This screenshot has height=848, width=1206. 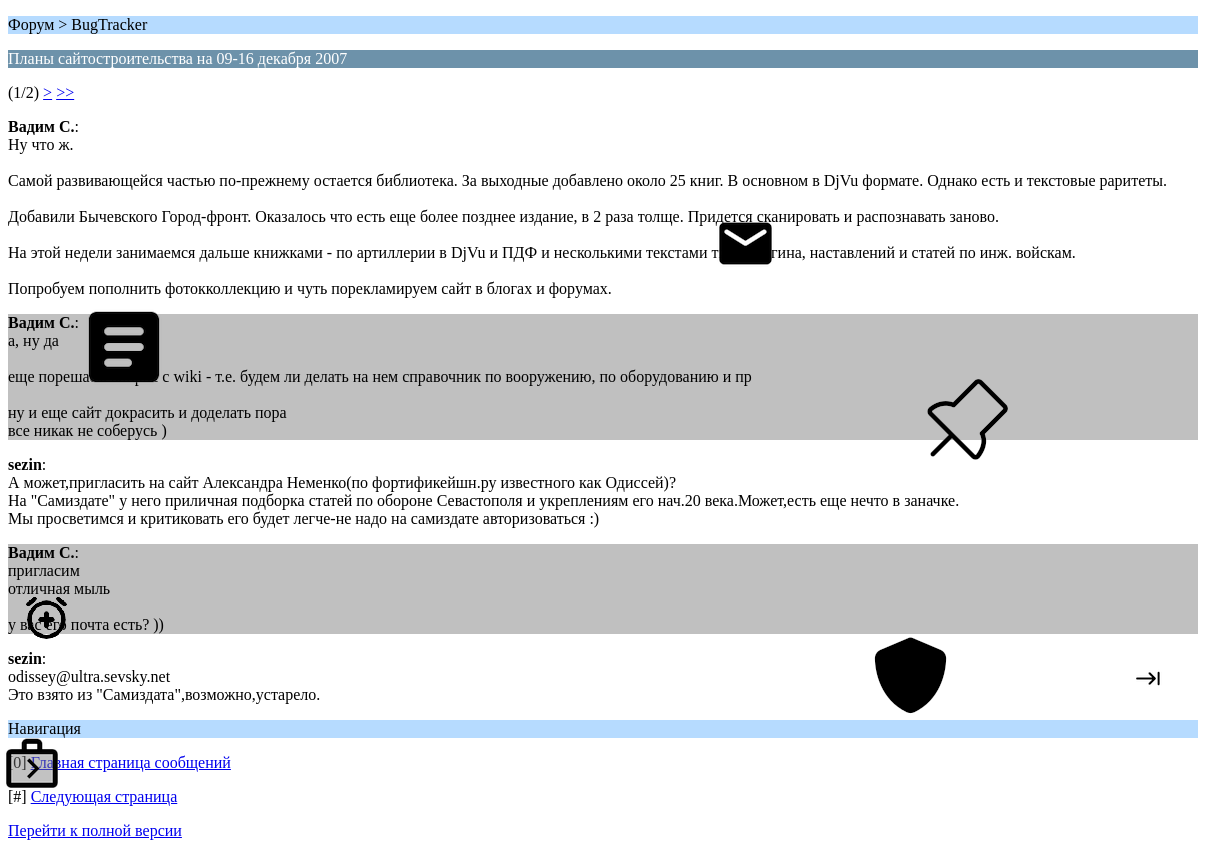 I want to click on security or protection settings, so click(x=910, y=675).